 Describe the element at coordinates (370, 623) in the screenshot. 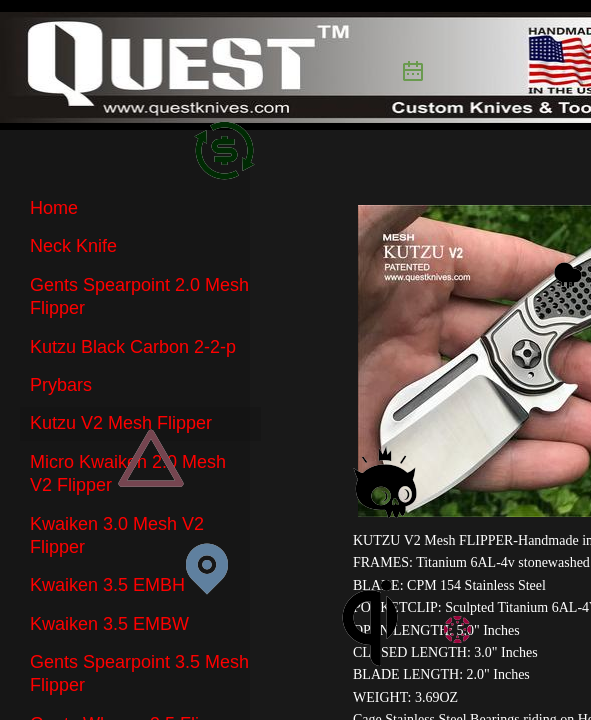

I see `indicates qi wireless charging capability` at that location.